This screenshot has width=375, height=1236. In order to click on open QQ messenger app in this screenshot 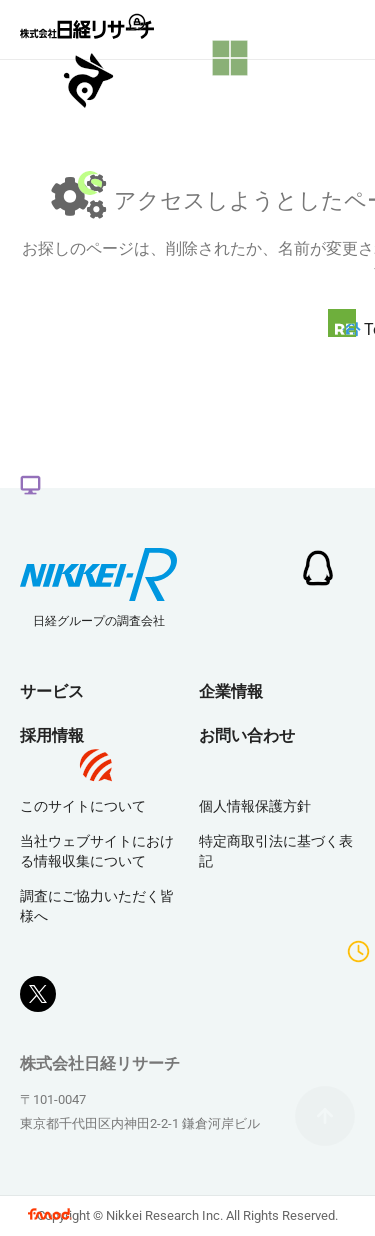, I will do `click(318, 568)`.